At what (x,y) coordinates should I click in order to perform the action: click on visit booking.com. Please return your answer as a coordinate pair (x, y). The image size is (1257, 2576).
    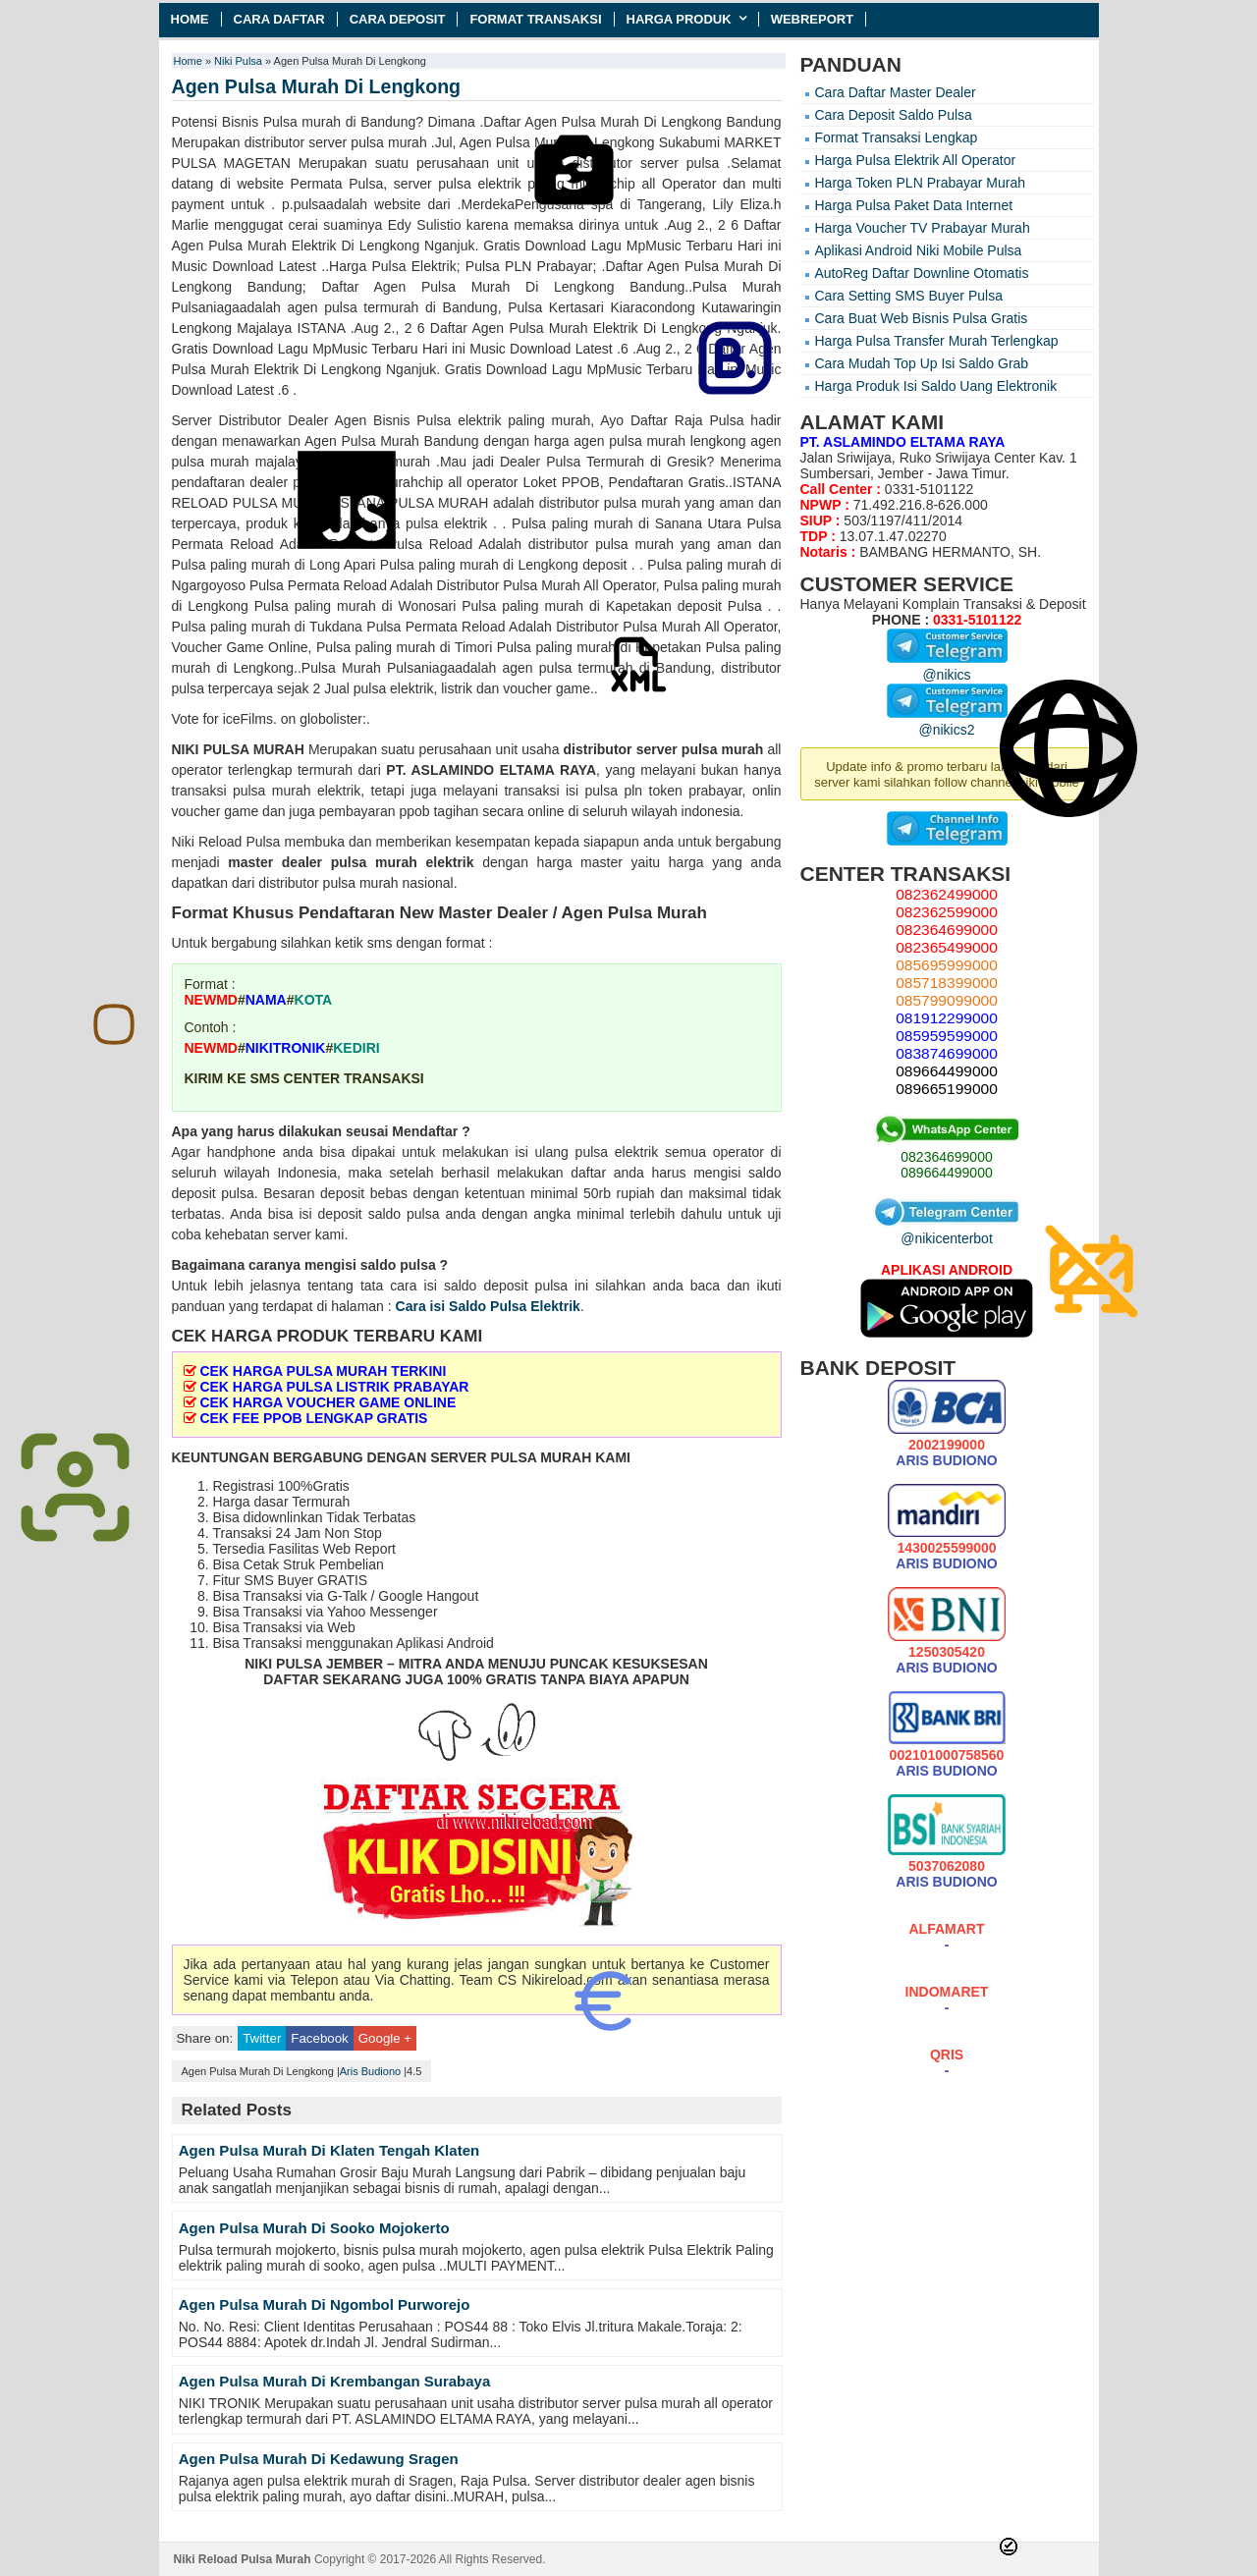
    Looking at the image, I should click on (735, 357).